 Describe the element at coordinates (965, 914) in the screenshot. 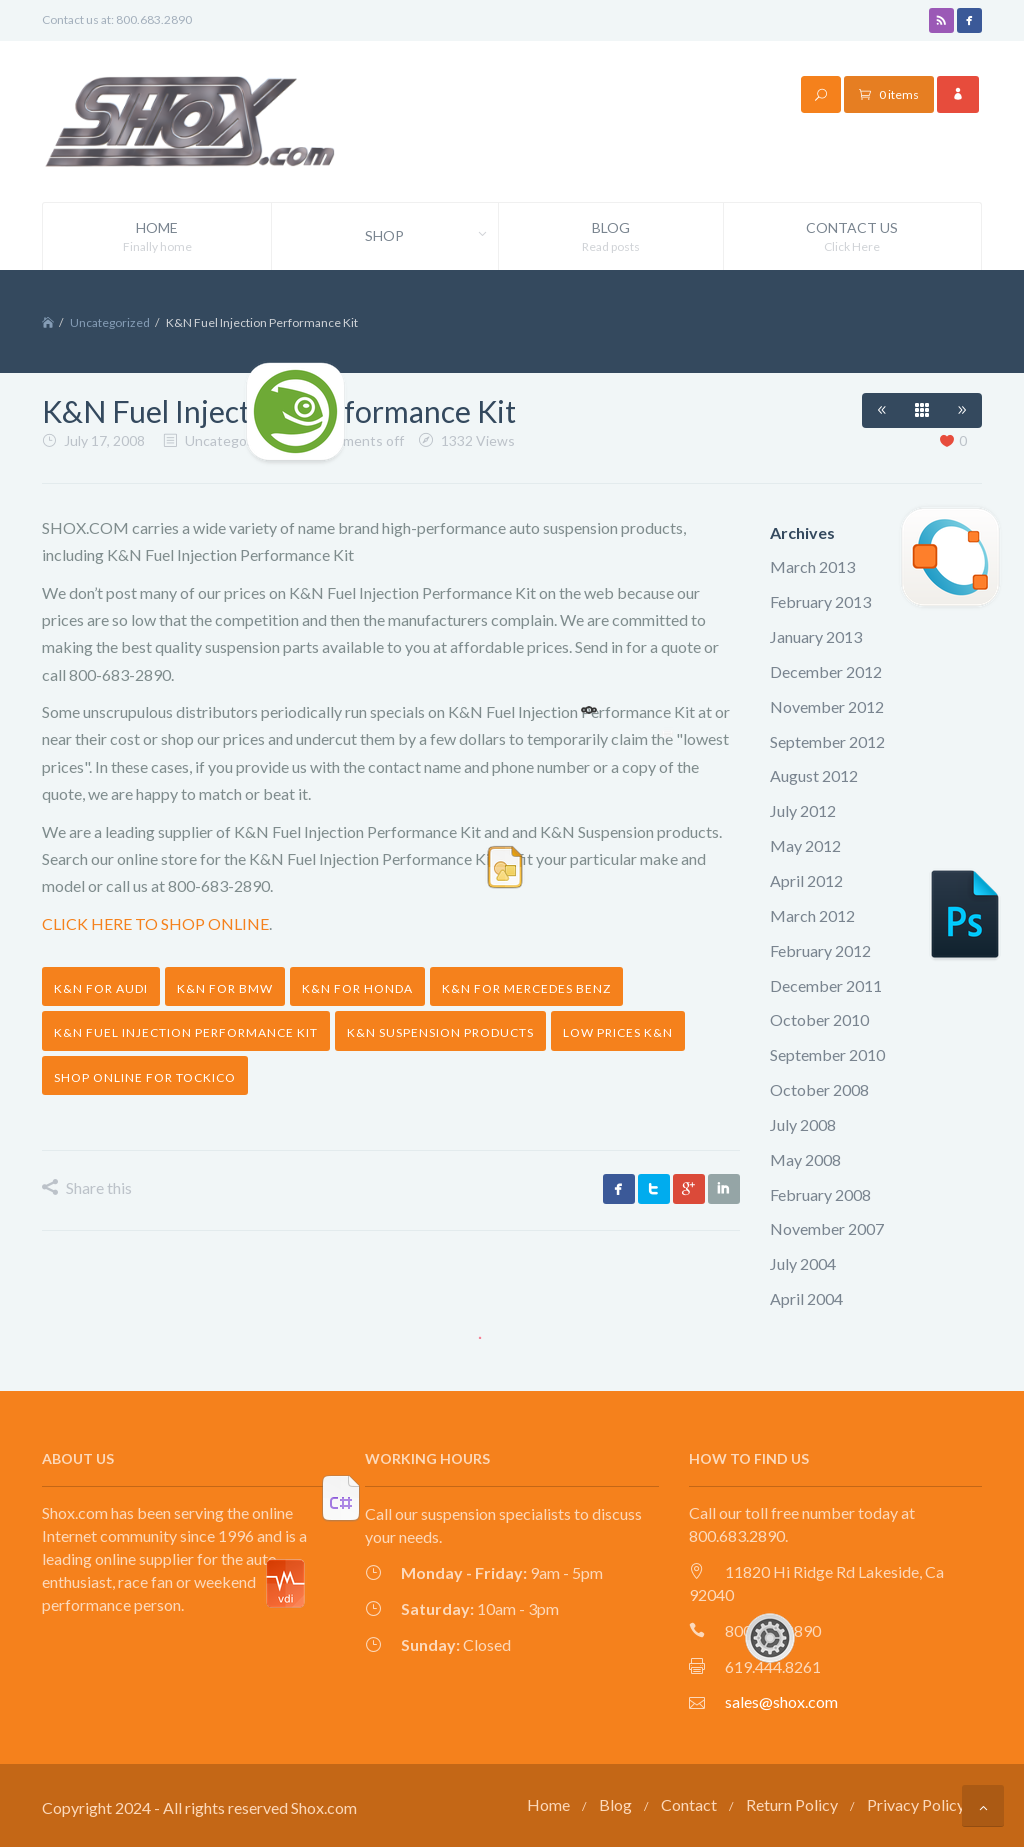

I see `a photoshop document file` at that location.